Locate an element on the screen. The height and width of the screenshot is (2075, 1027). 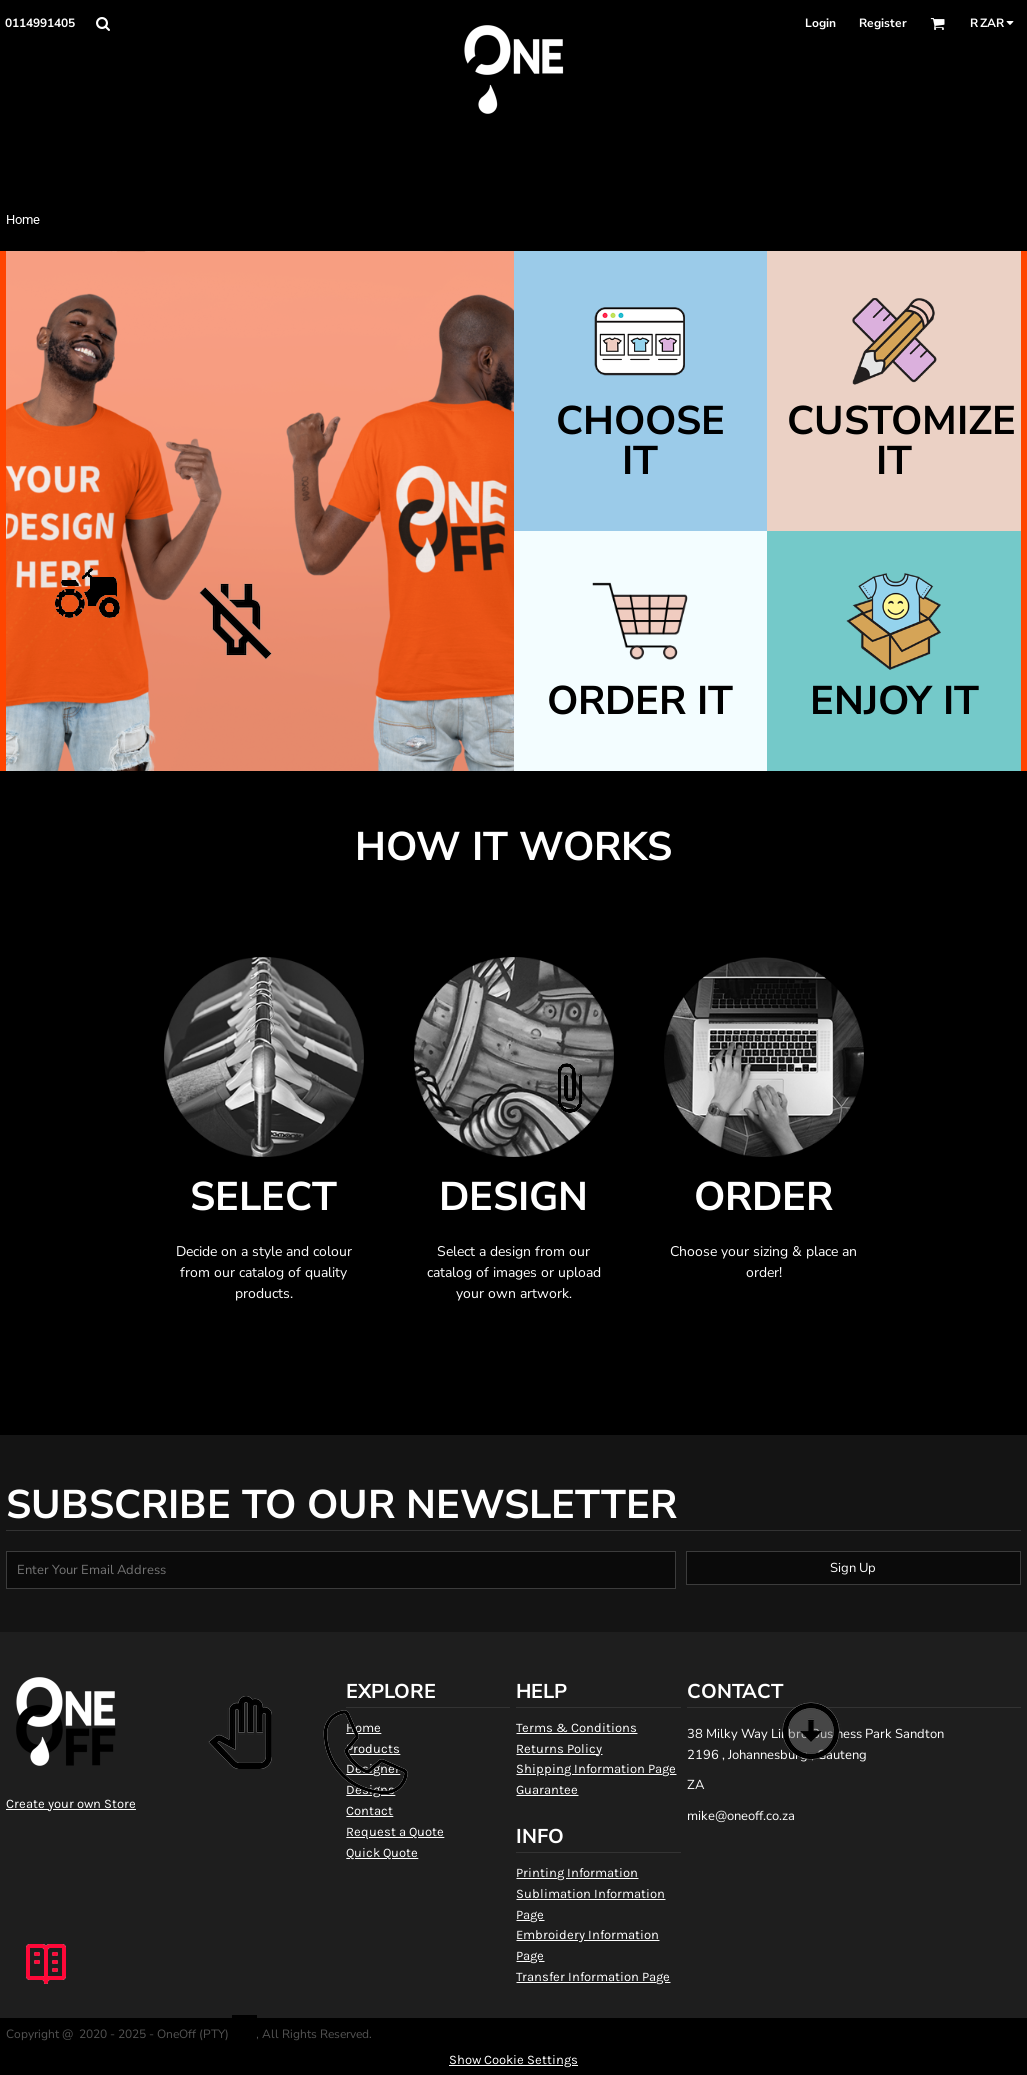
attach a file to your message is located at coordinates (569, 1088).